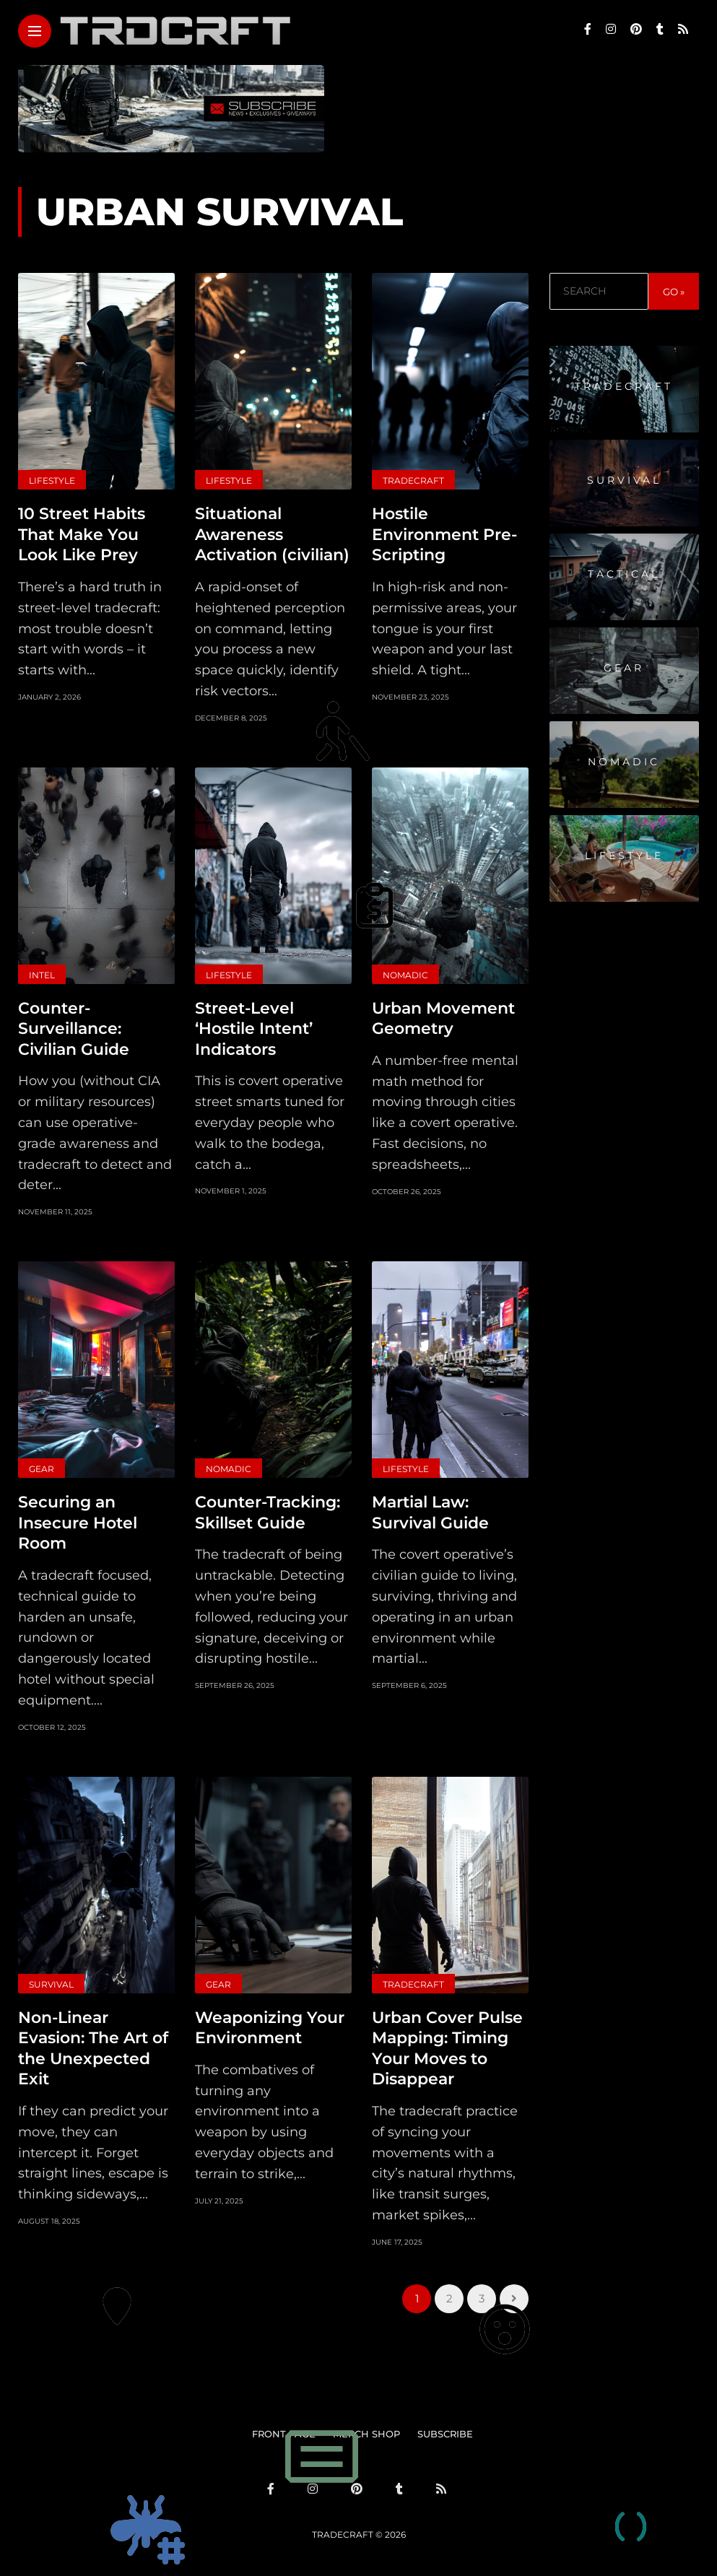 The image size is (717, 2576). Describe the element at coordinates (375, 905) in the screenshot. I see `view financial report` at that location.